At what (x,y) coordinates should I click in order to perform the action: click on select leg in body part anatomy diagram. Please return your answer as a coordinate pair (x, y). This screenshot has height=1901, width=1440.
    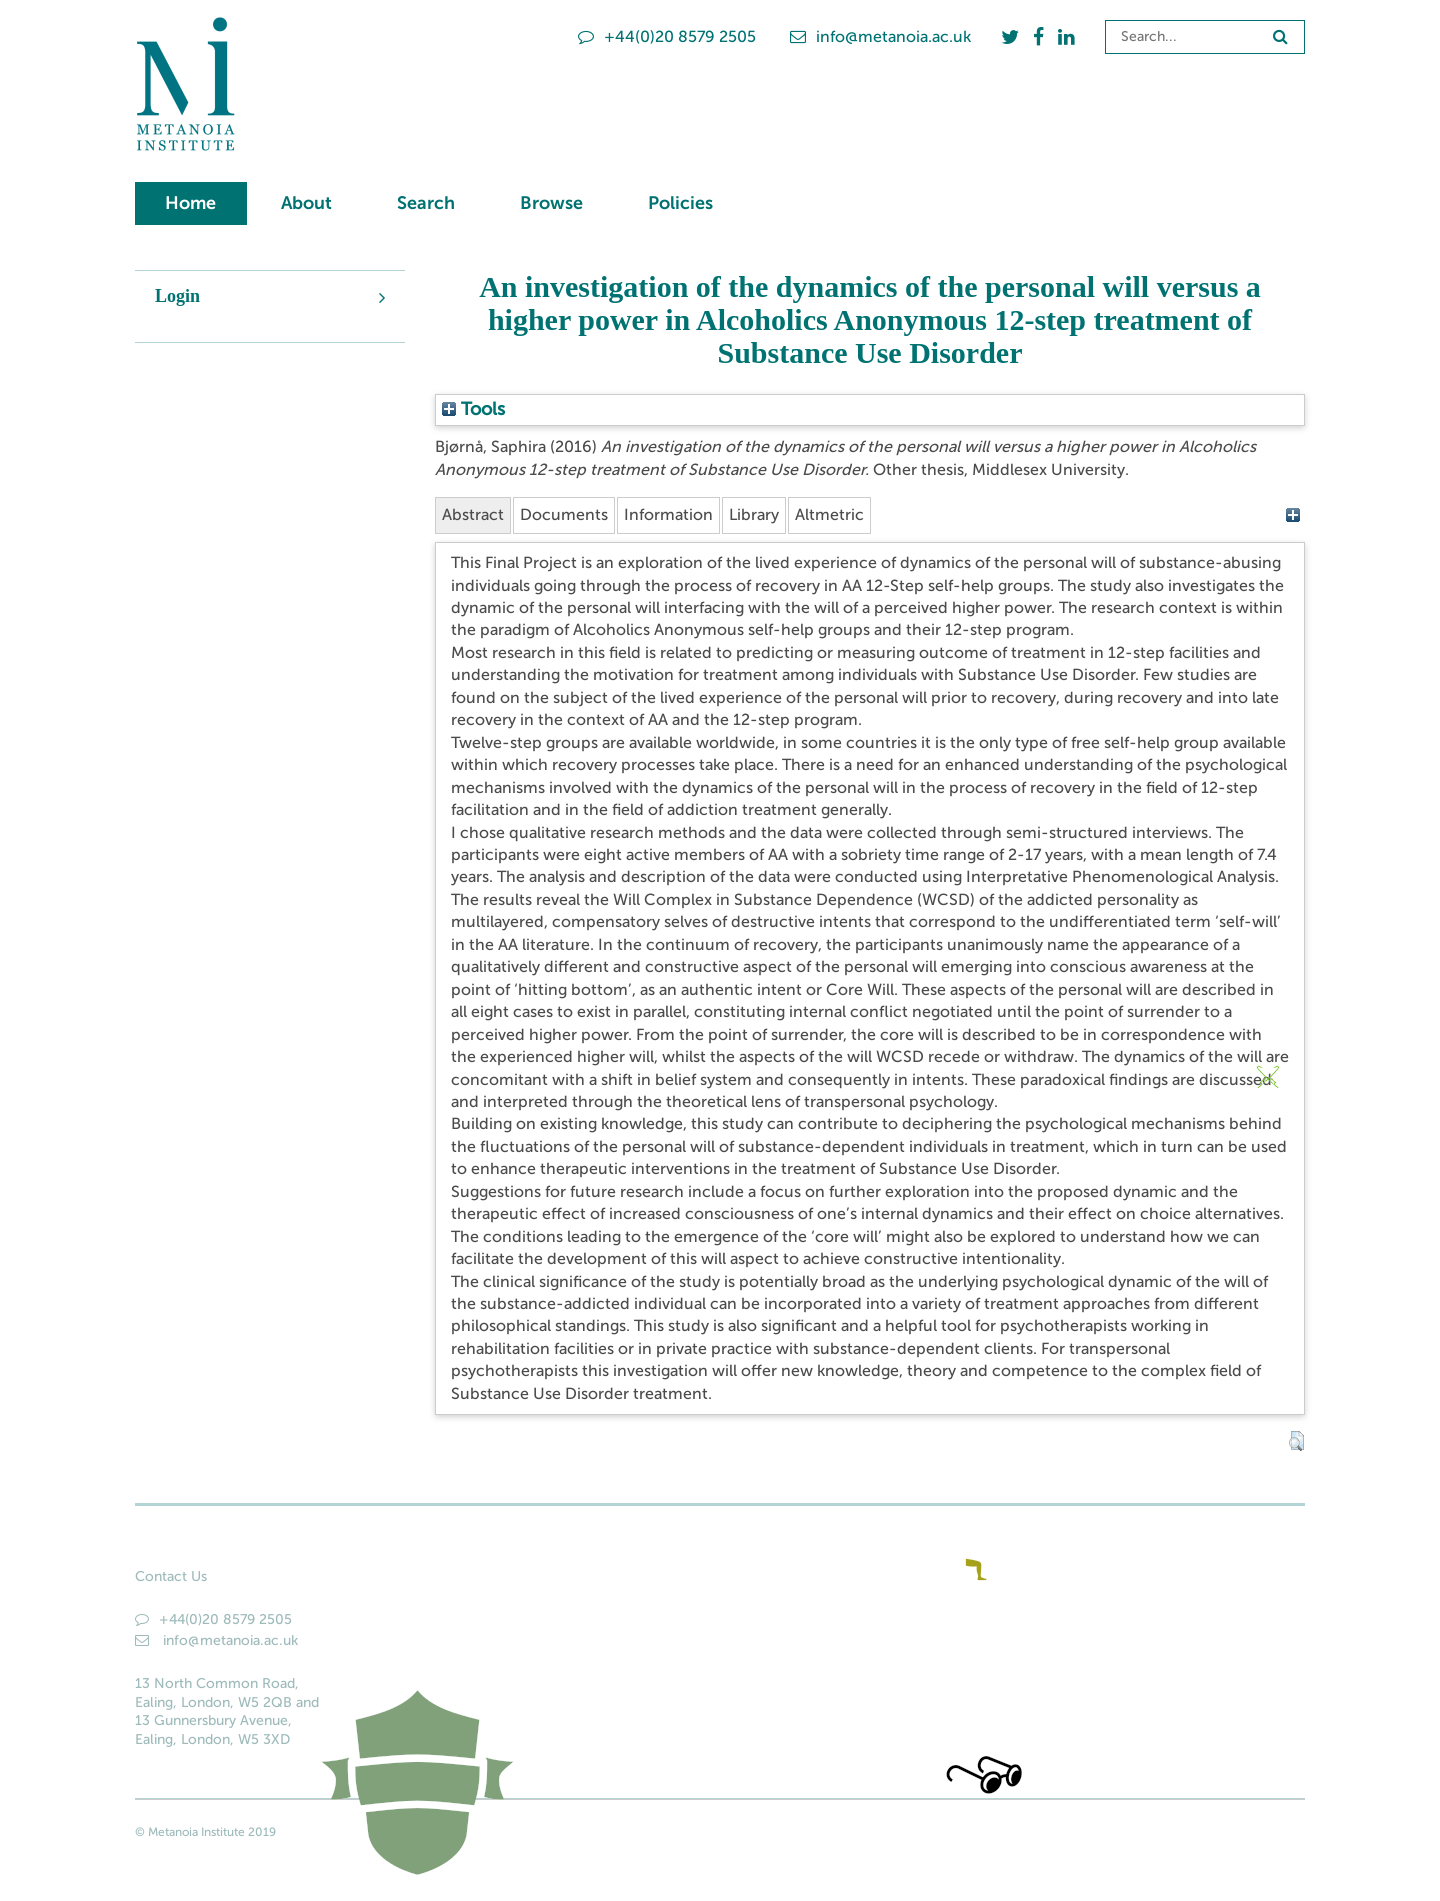
    Looking at the image, I should click on (976, 1569).